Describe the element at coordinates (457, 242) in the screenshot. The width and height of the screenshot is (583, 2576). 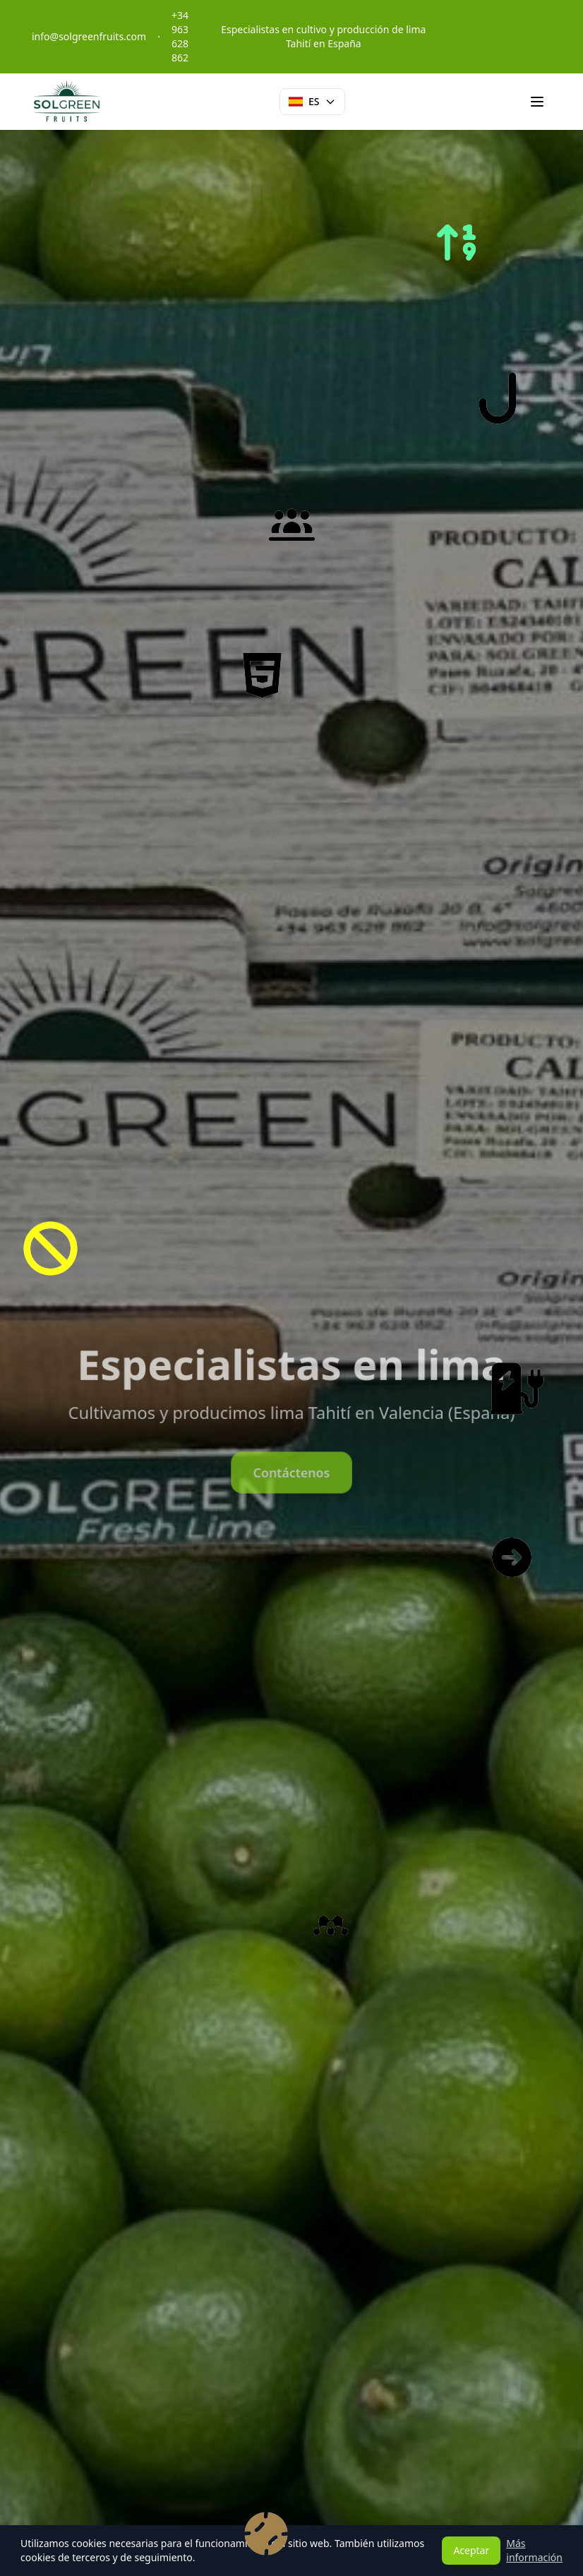
I see `sort numbers in ascending order` at that location.